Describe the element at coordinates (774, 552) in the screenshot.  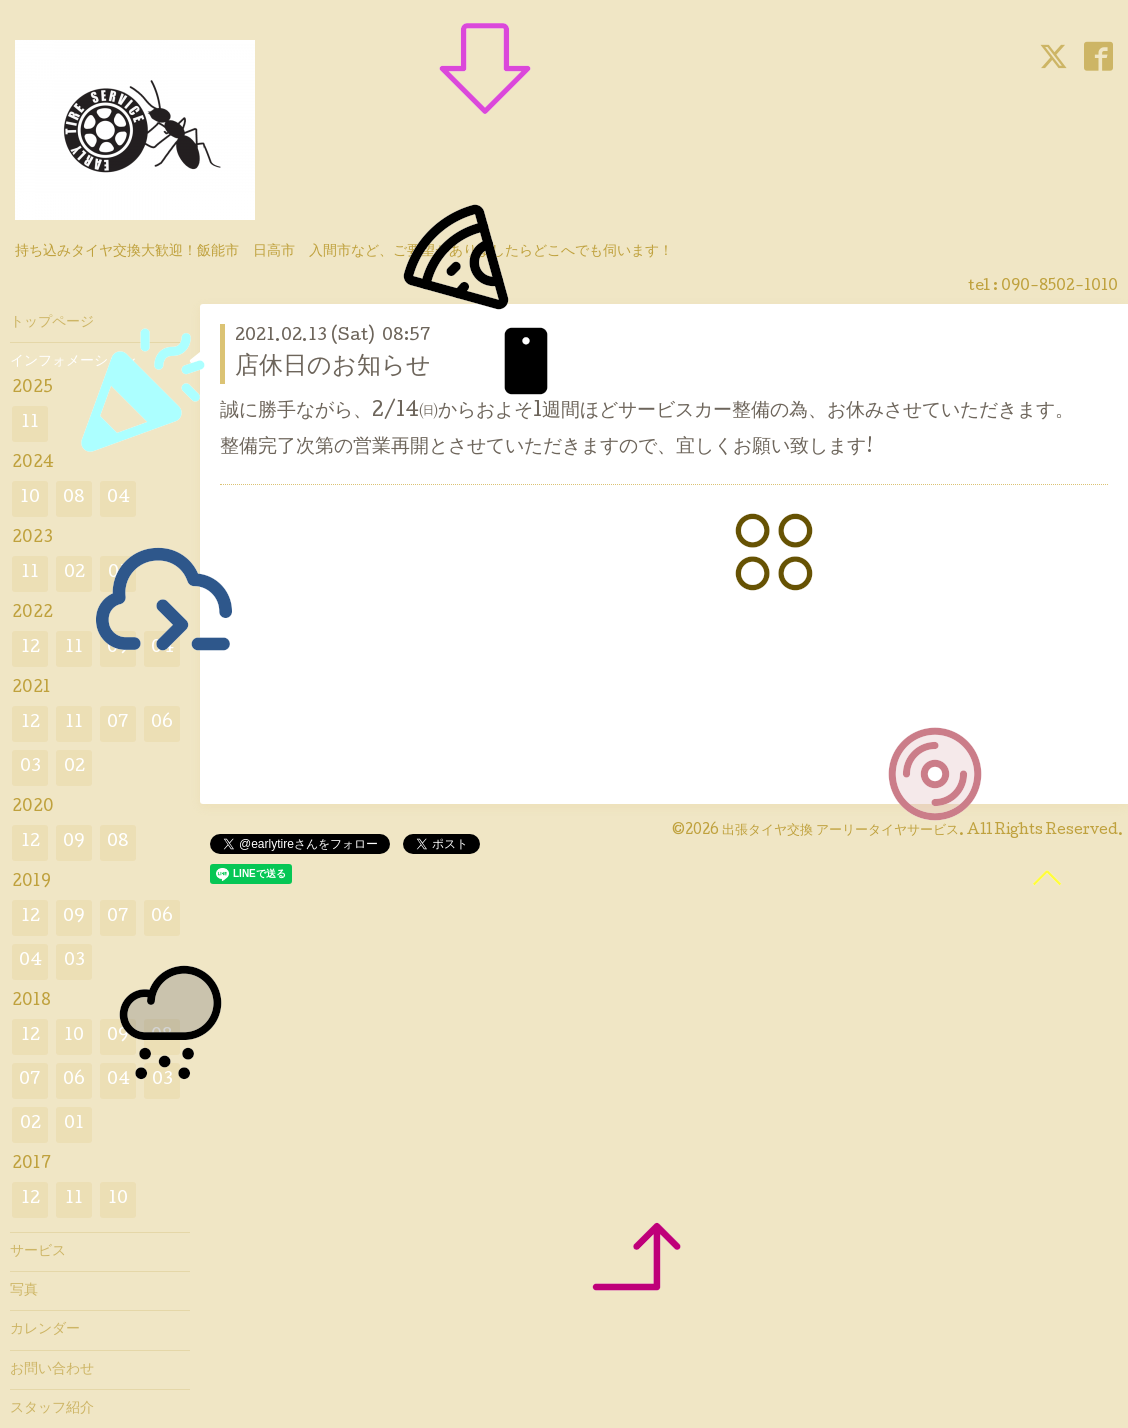
I see `open the app drawer or launcher` at that location.